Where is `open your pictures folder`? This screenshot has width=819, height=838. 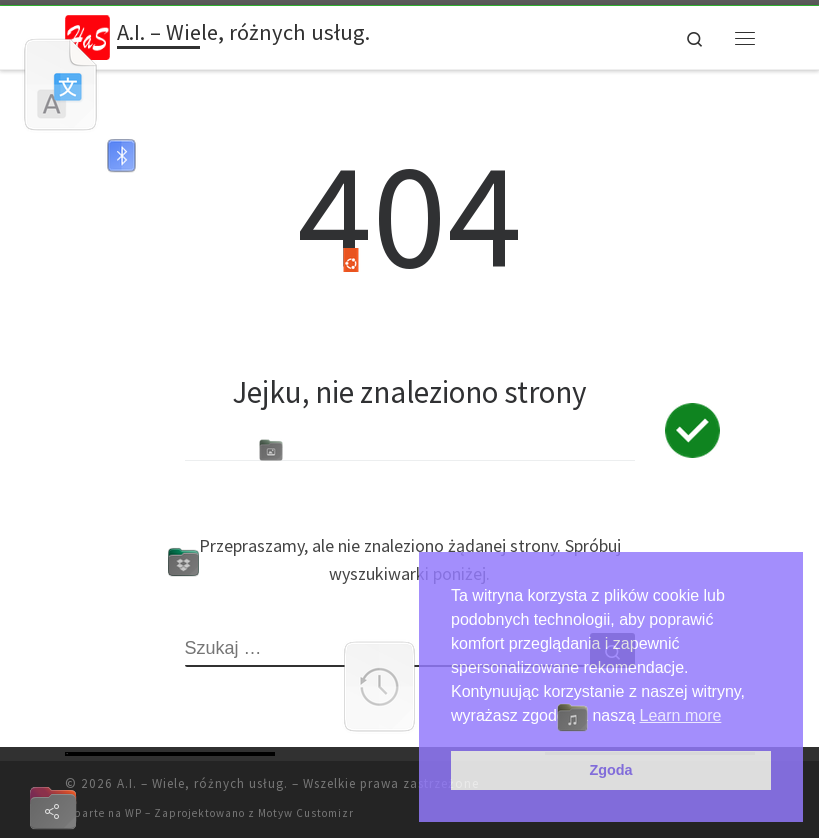 open your pictures folder is located at coordinates (271, 450).